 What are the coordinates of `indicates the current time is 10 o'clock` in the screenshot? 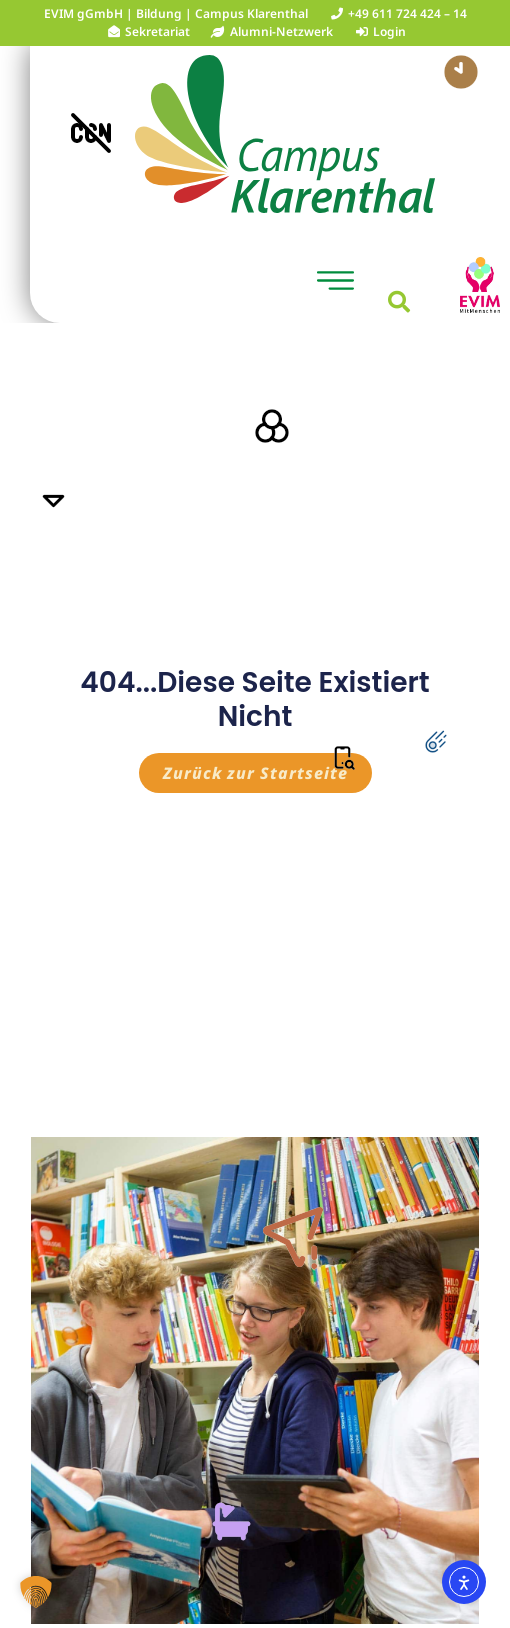 It's located at (461, 72).